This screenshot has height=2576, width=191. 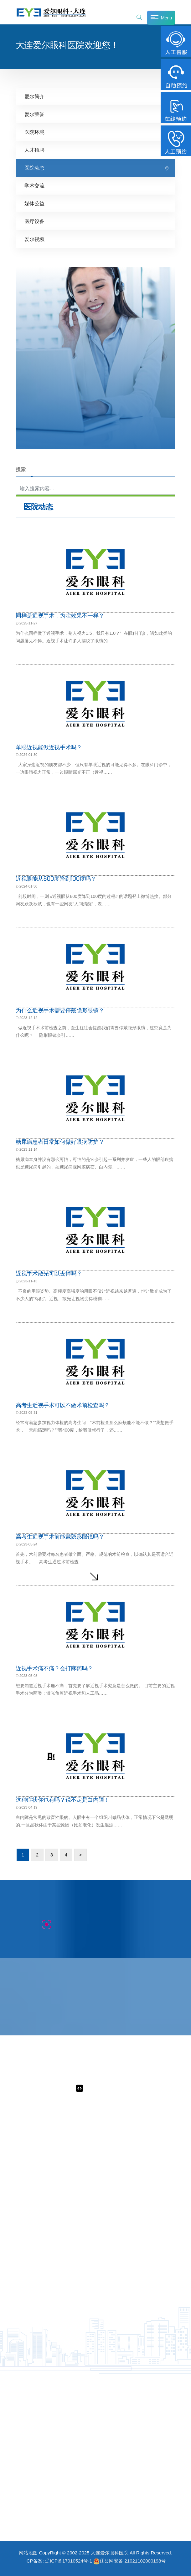 I want to click on view office or workplace location, so click(x=51, y=1756).